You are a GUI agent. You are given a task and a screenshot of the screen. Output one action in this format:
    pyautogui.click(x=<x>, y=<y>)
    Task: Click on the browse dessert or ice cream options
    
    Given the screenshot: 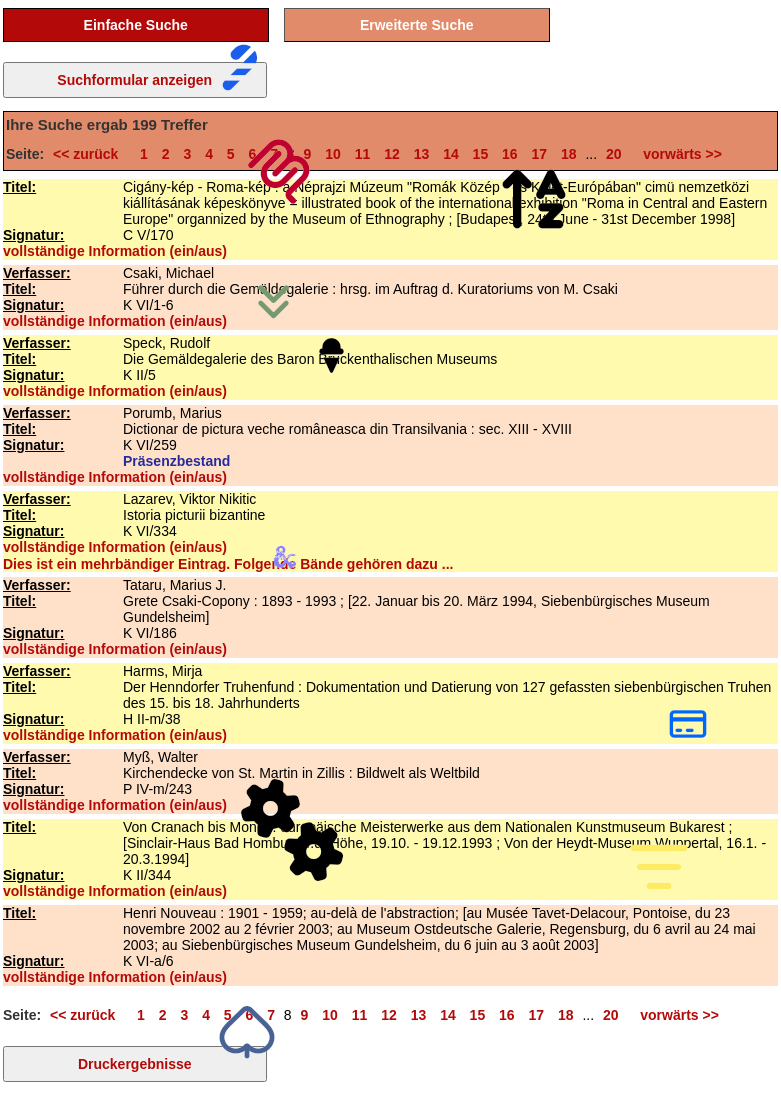 What is the action you would take?
    pyautogui.click(x=331, y=354)
    